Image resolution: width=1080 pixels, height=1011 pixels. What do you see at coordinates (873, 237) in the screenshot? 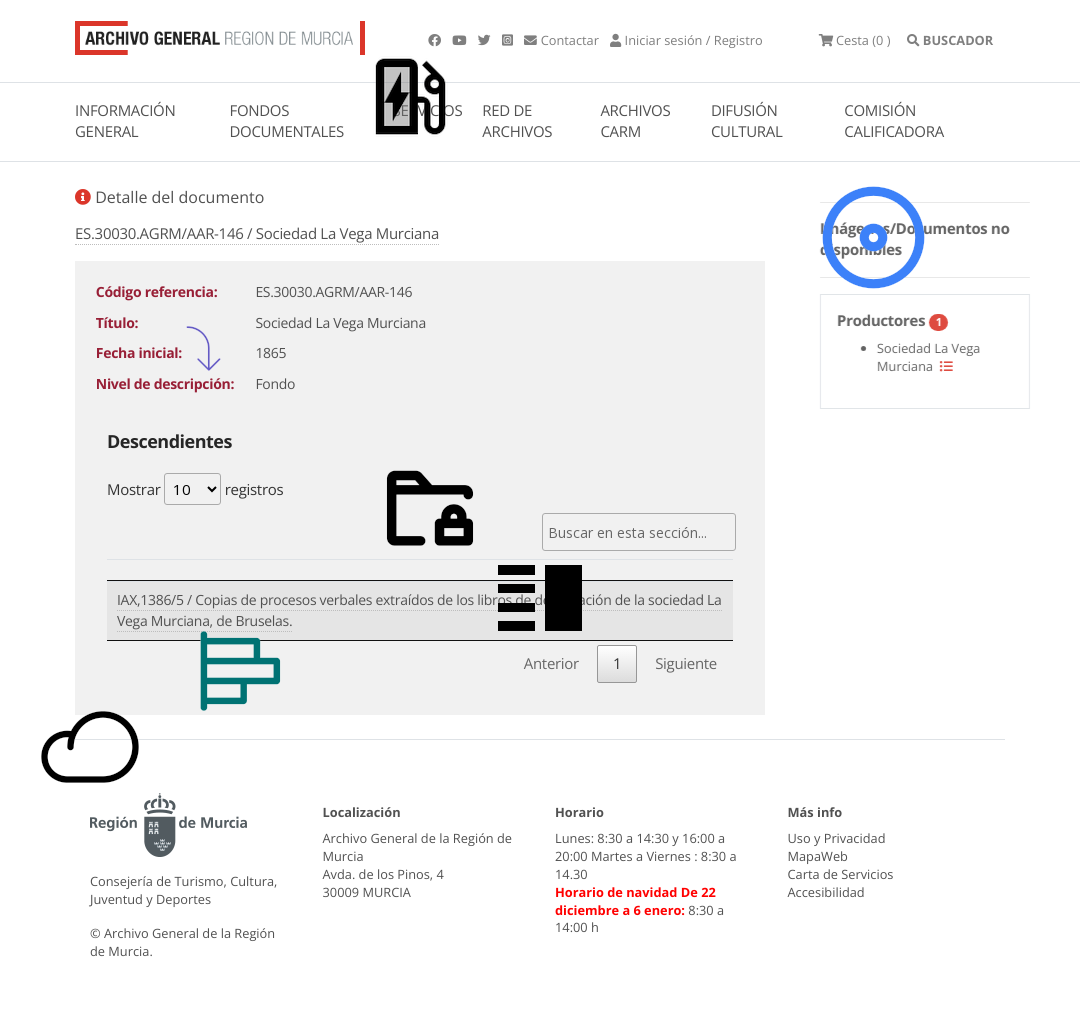
I see `play or access music library` at bounding box center [873, 237].